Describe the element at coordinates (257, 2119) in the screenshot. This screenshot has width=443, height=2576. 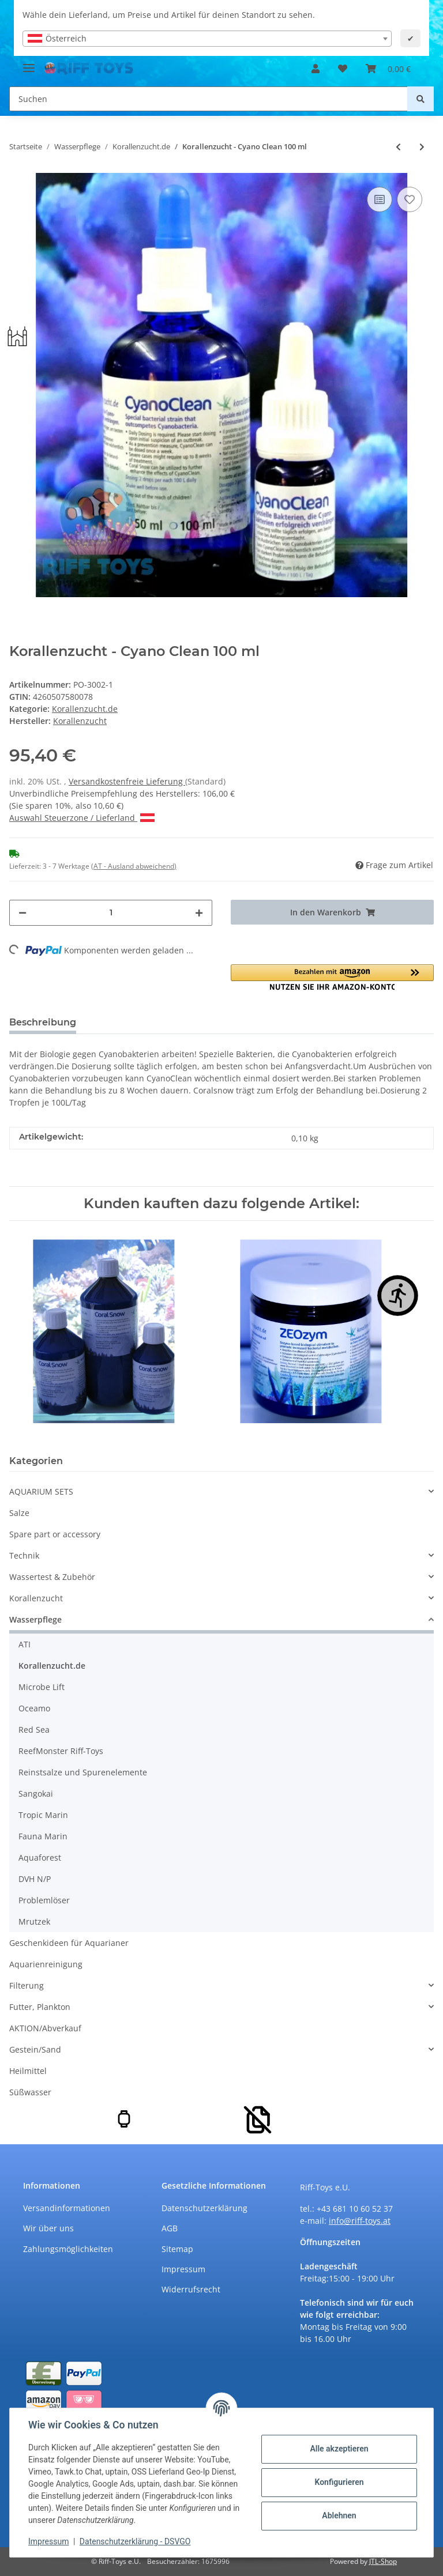
I see `files are unavailable or inaccessible` at that location.